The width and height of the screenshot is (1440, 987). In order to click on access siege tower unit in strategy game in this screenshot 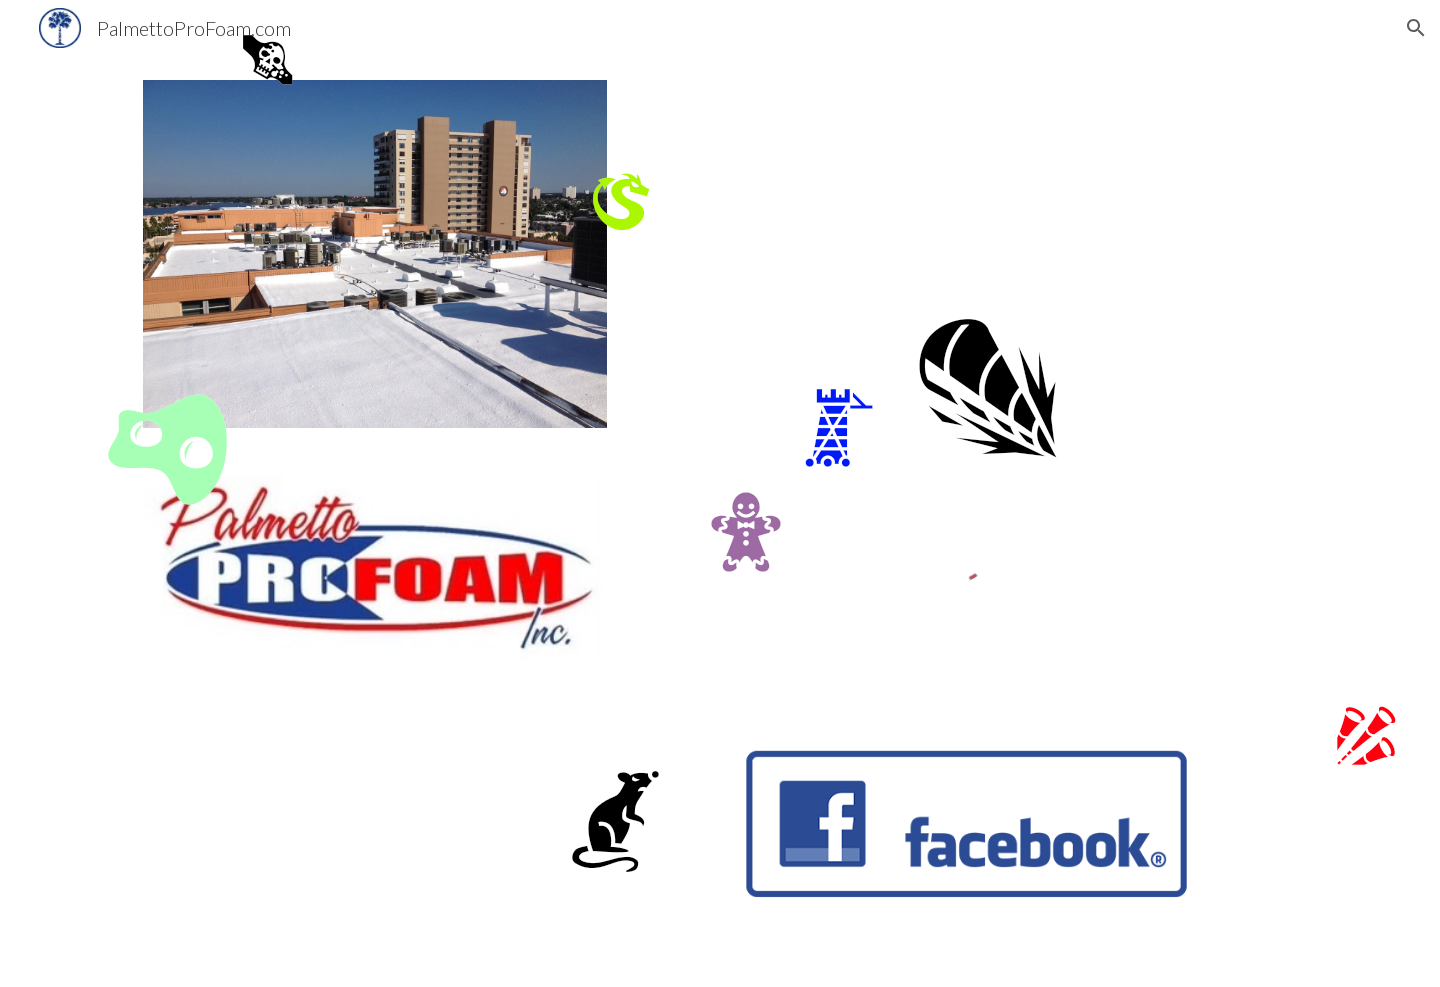, I will do `click(837, 426)`.